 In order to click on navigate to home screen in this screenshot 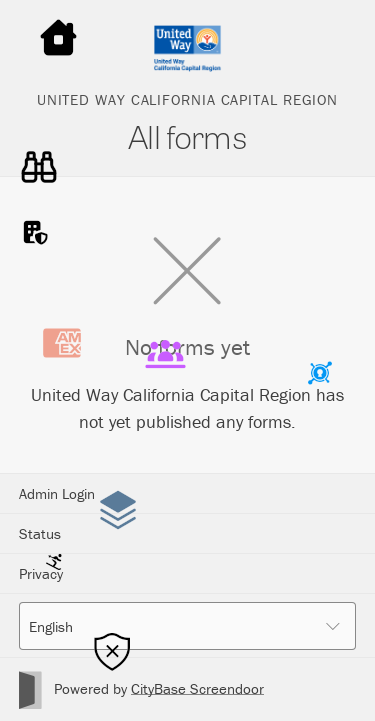, I will do `click(58, 37)`.